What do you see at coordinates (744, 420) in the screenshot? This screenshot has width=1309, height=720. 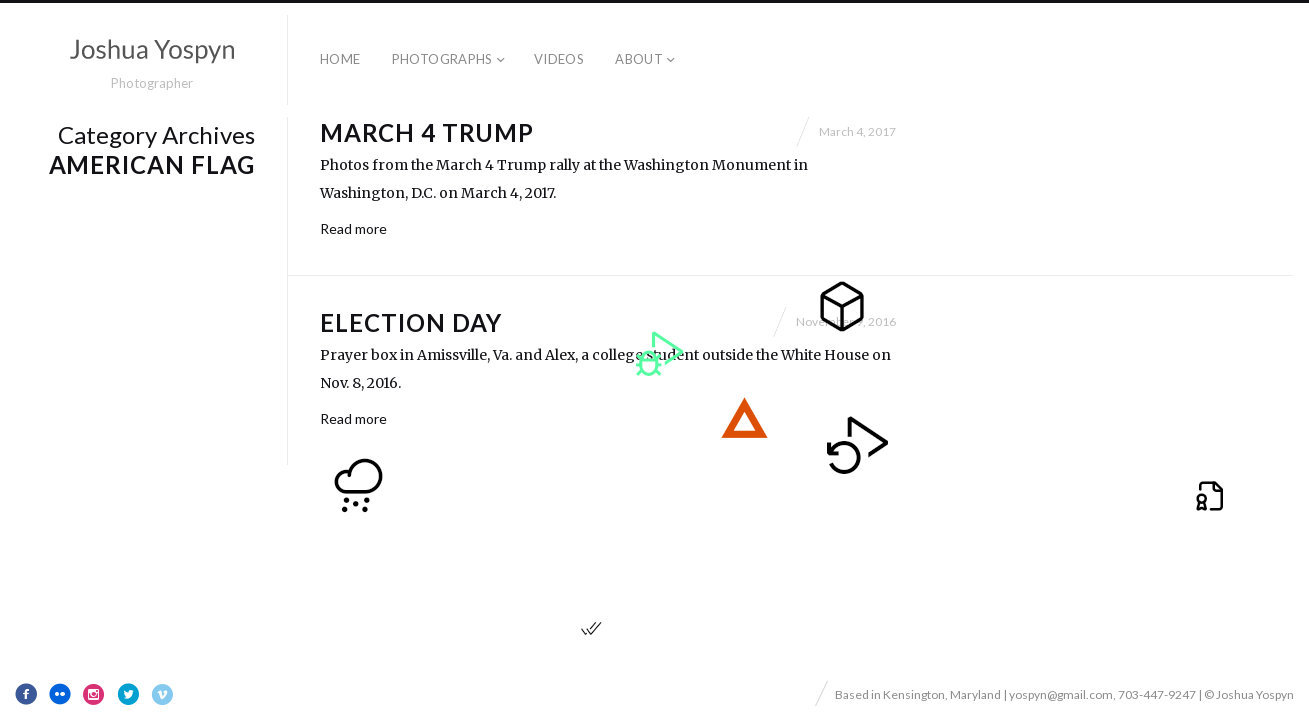 I see `unverified function breakpoint in debug mode` at bounding box center [744, 420].